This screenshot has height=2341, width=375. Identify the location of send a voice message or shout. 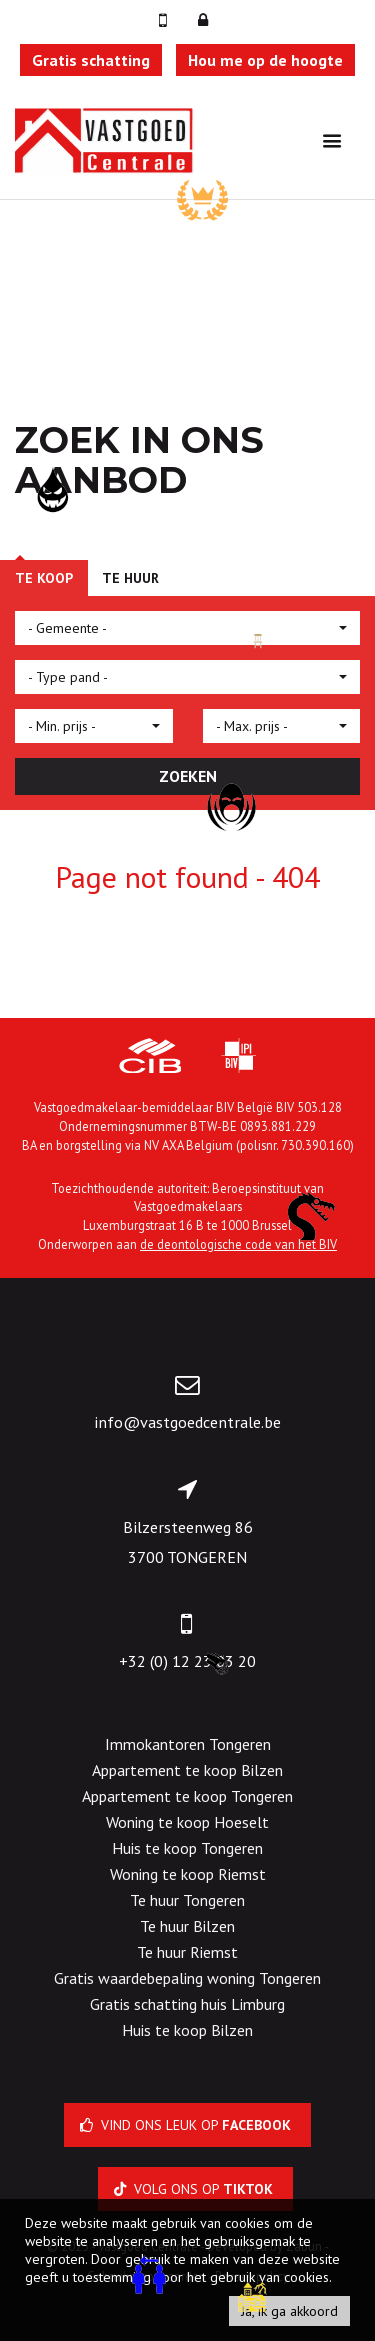
(231, 806).